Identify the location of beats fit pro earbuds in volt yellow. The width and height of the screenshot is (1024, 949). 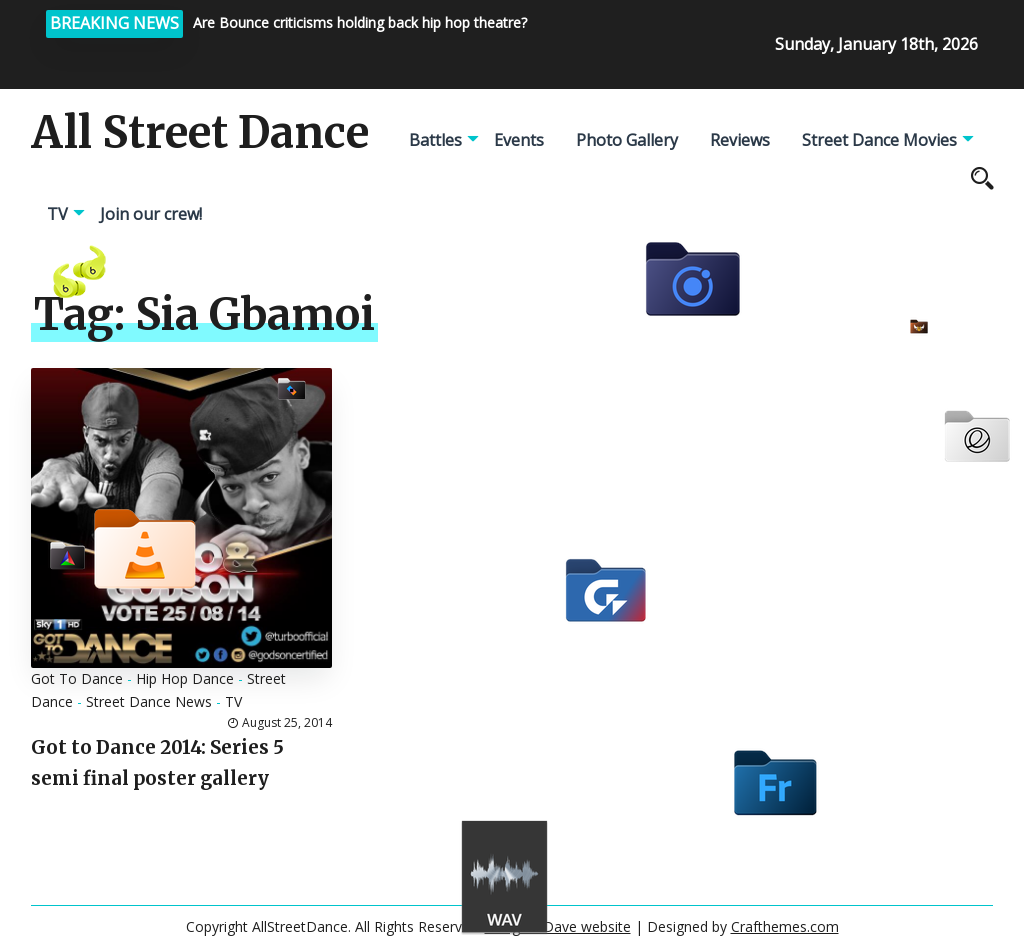
(79, 272).